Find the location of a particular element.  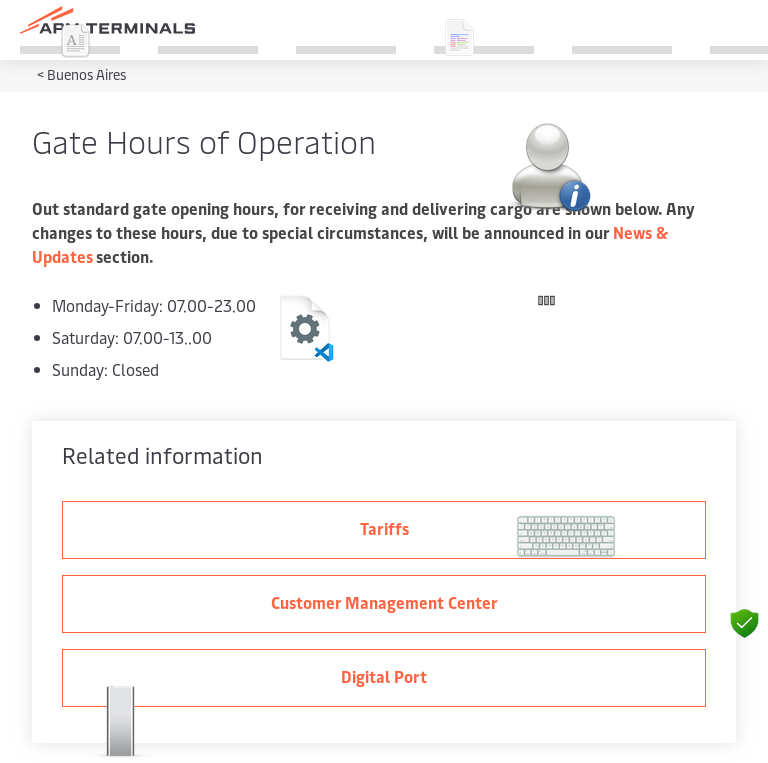

a script or code file is located at coordinates (459, 37).